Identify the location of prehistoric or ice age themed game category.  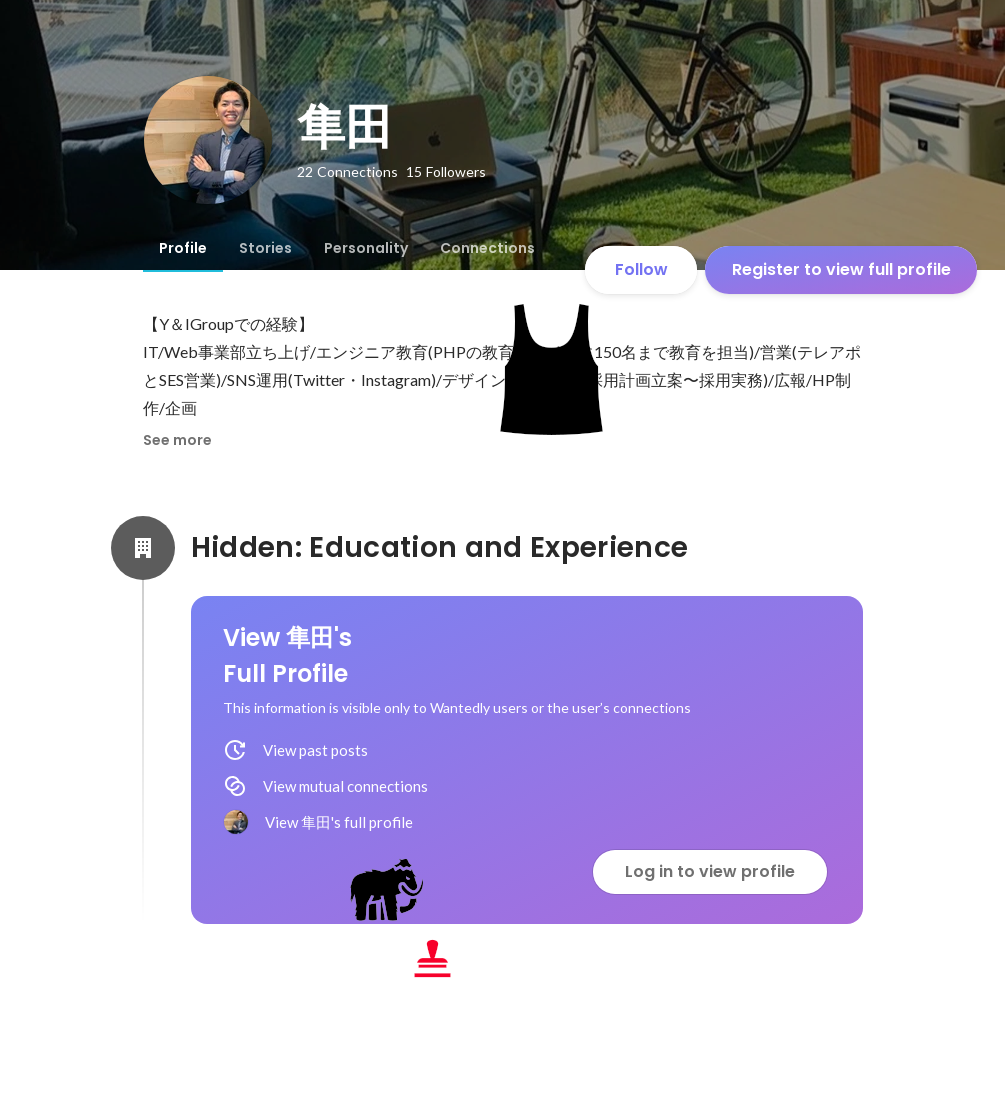
(386, 889).